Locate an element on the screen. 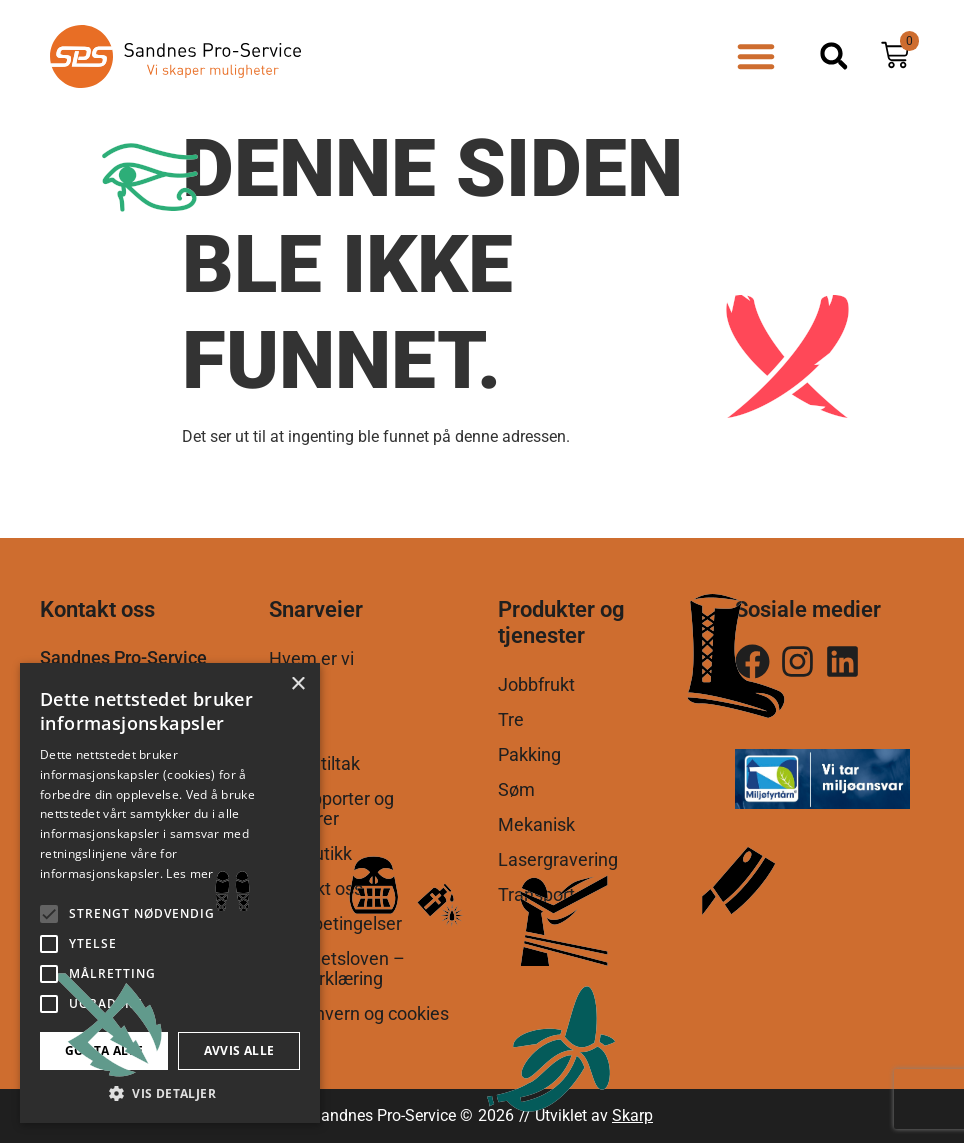 This screenshot has width=964, height=1143. access Egyptian or mythology-themed content is located at coordinates (150, 176).